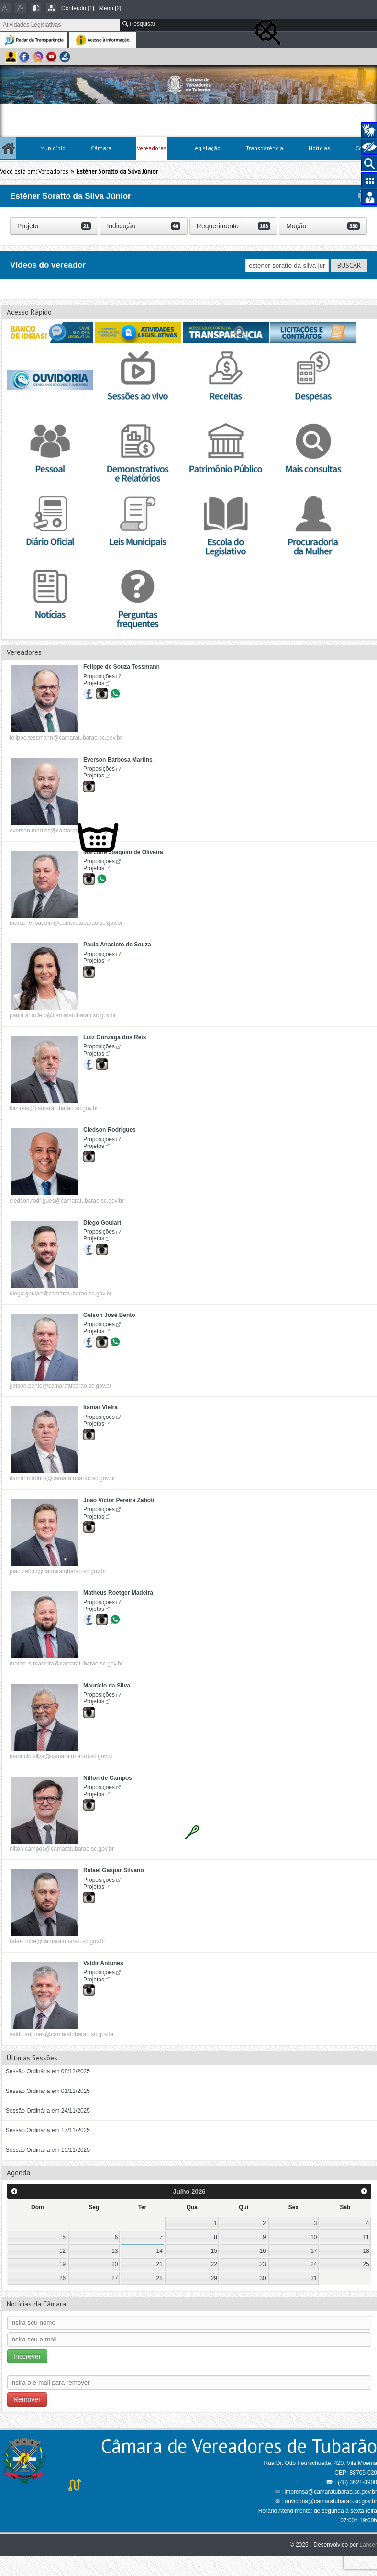 The image size is (377, 2576). I want to click on indicates luck or bonus feature, so click(267, 31).